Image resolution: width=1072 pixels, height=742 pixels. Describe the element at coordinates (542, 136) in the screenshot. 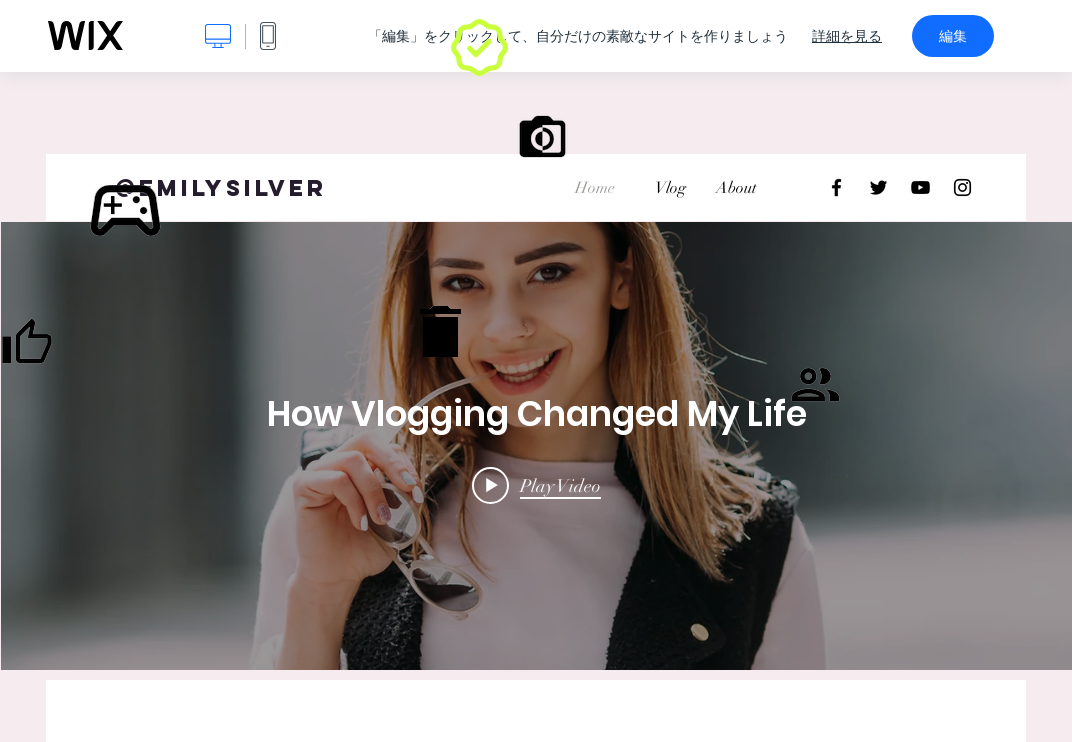

I see `apply black and white filter to photos` at that location.